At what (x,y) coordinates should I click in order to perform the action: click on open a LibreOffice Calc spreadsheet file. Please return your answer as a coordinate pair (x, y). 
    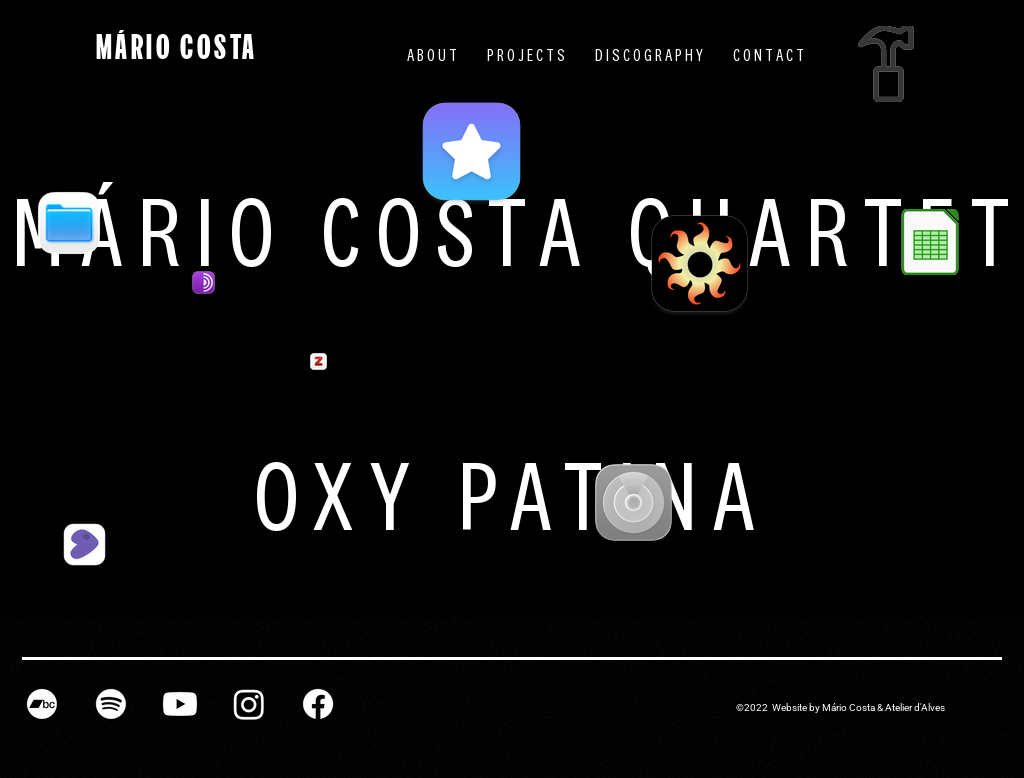
    Looking at the image, I should click on (930, 242).